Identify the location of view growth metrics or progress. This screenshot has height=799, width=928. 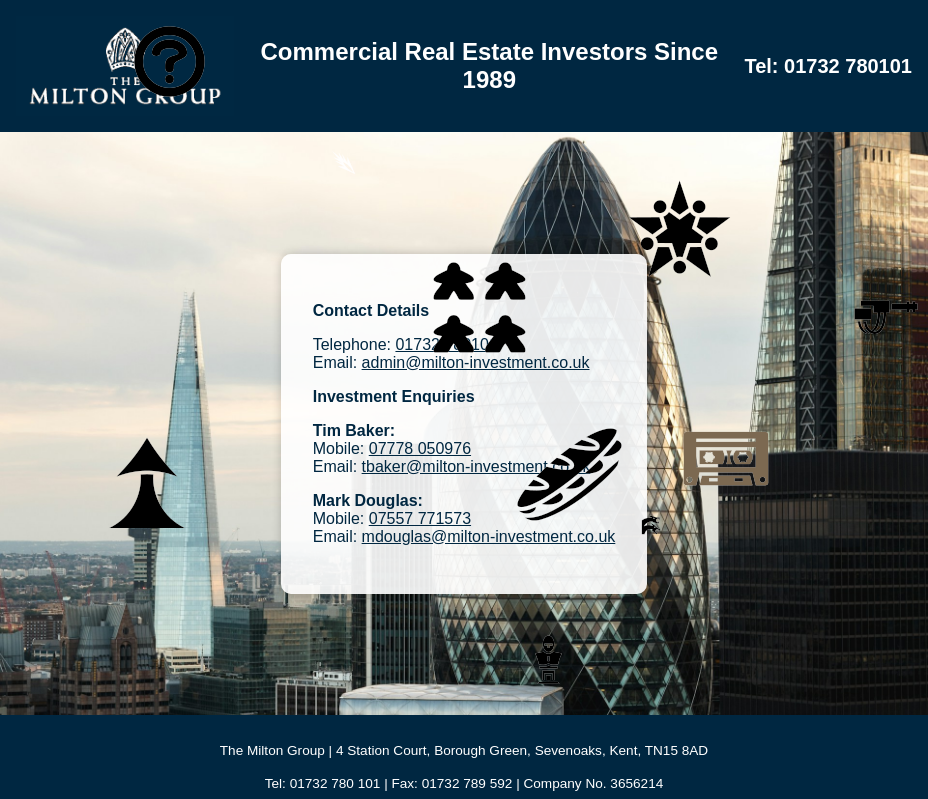
(147, 482).